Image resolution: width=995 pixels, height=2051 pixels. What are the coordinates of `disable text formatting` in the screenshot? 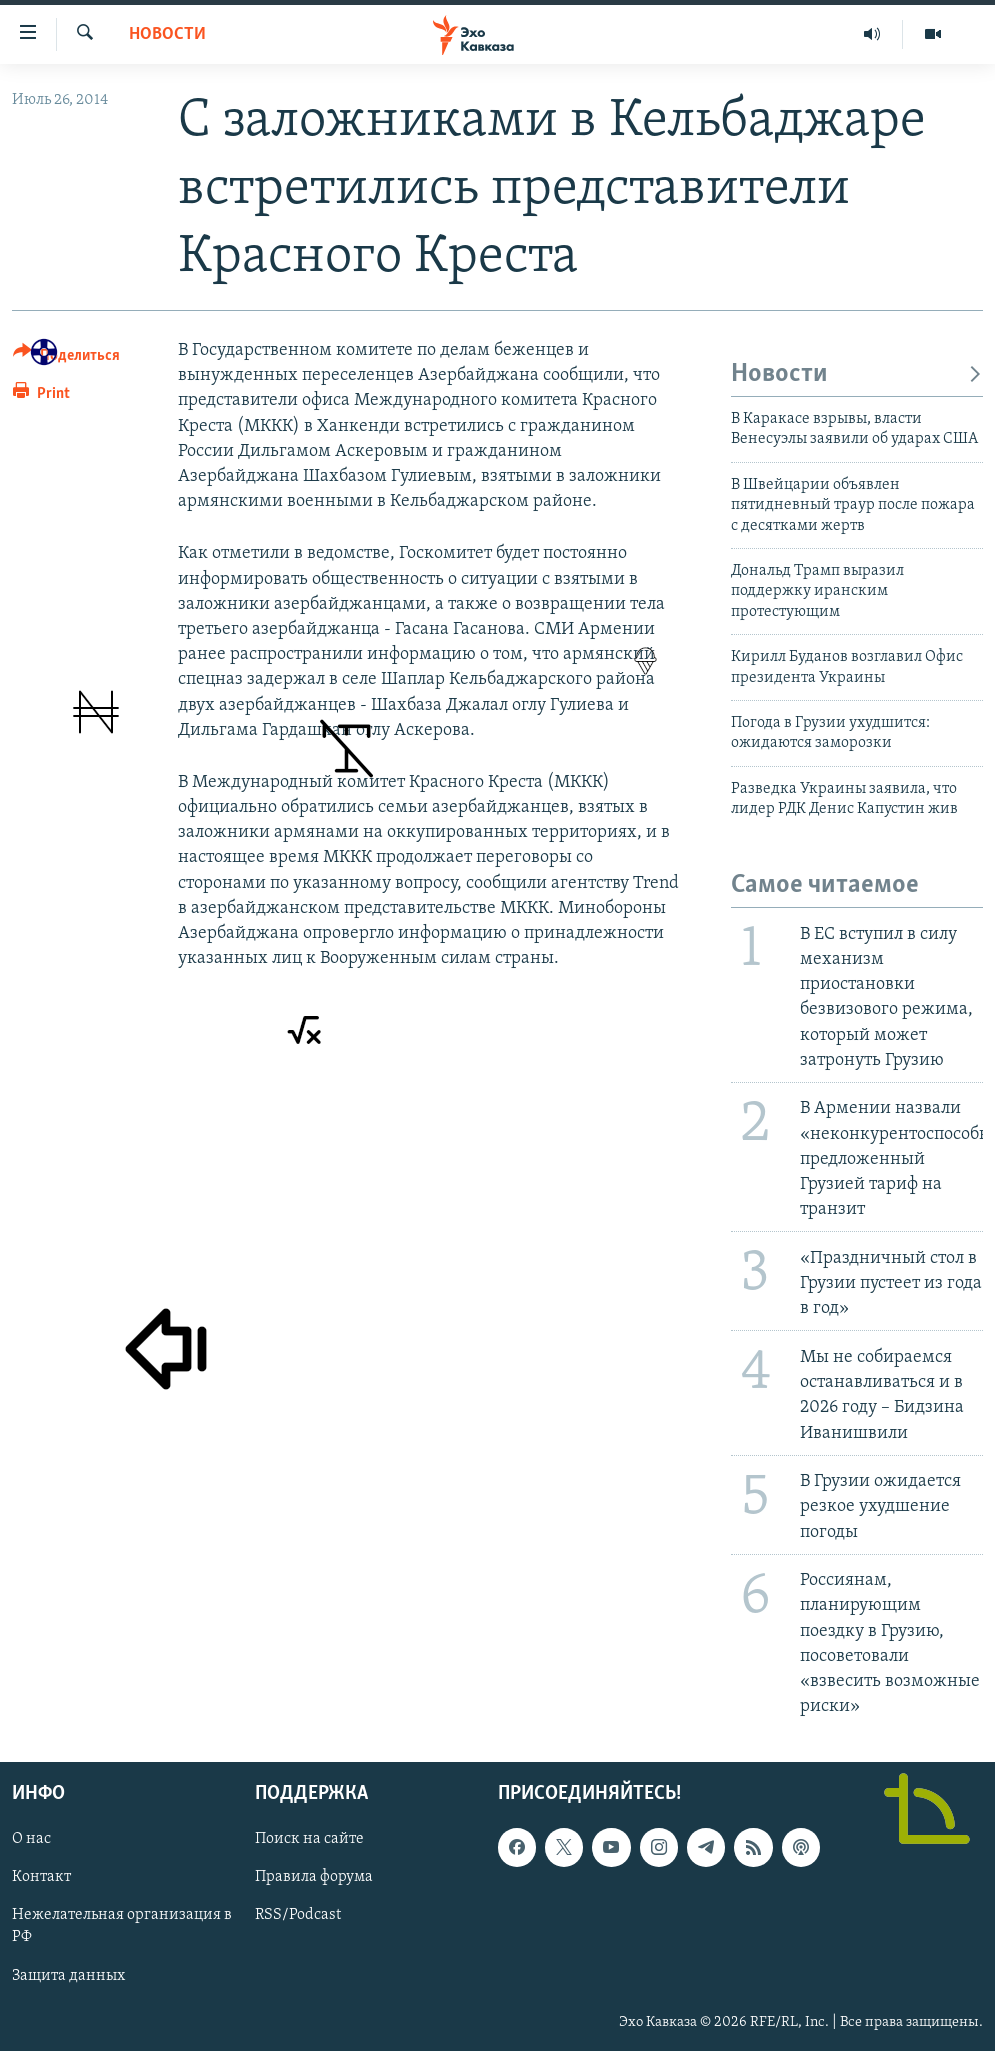 It's located at (346, 748).